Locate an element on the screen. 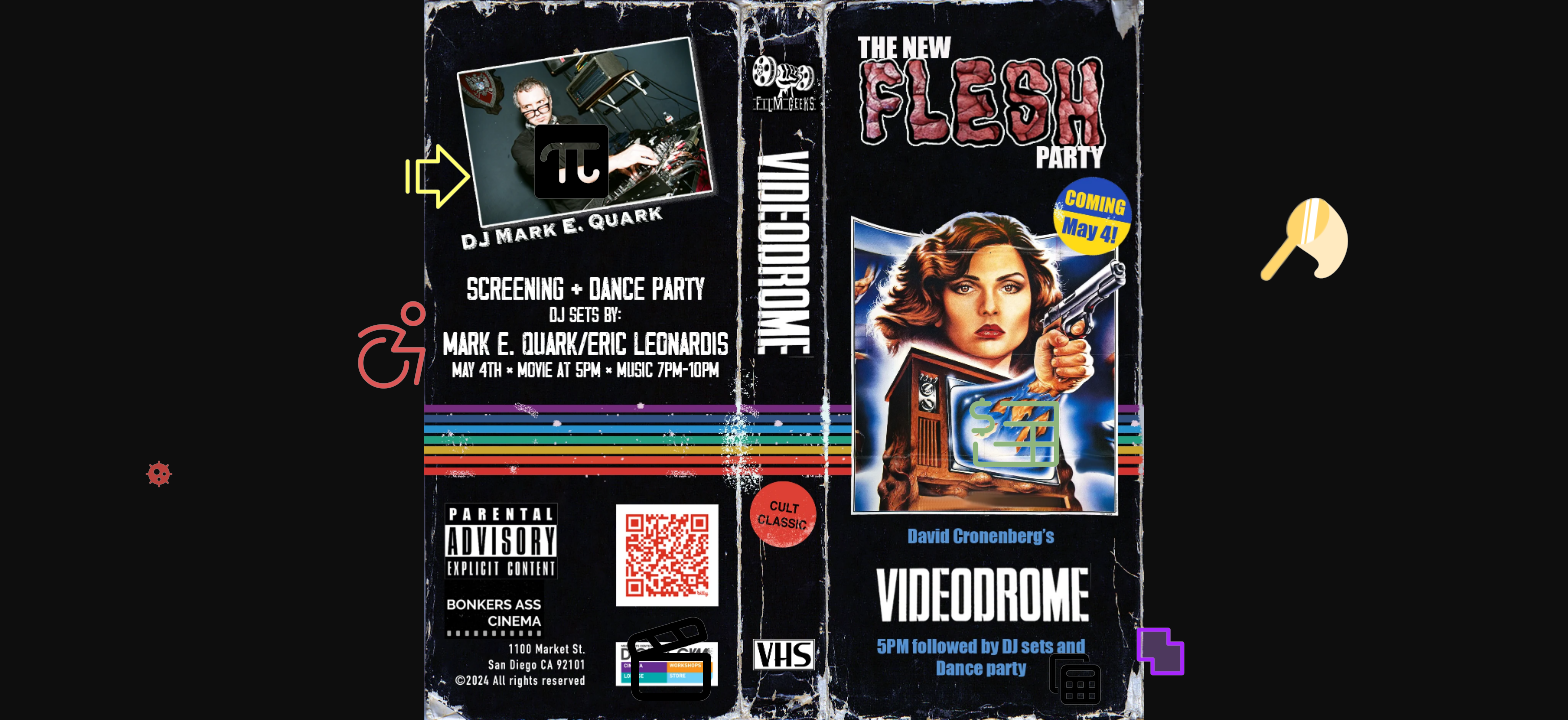  discord golden bug hunter badge indicating elite bug reporter status is located at coordinates (1304, 239).